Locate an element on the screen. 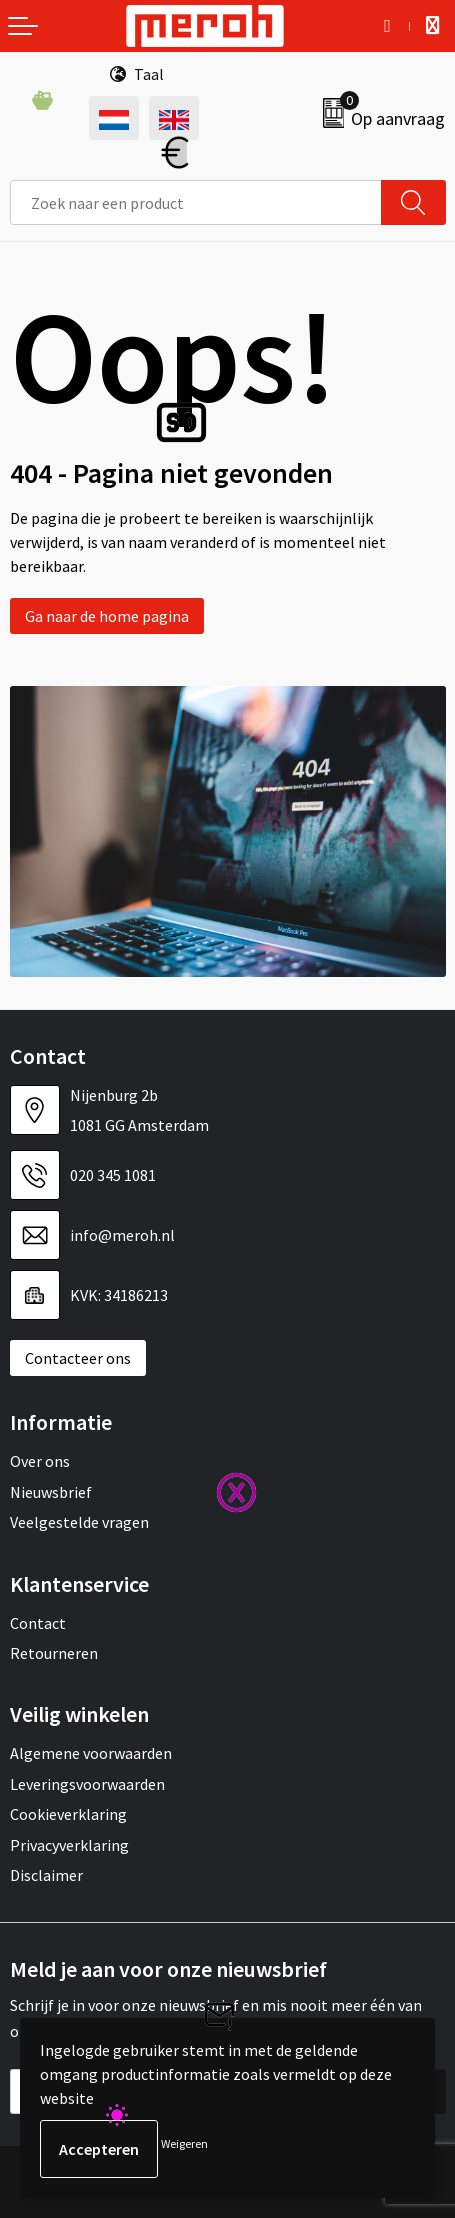 Image resolution: width=455 pixels, height=2218 pixels. indicates standard definition video quality is located at coordinates (181, 422).